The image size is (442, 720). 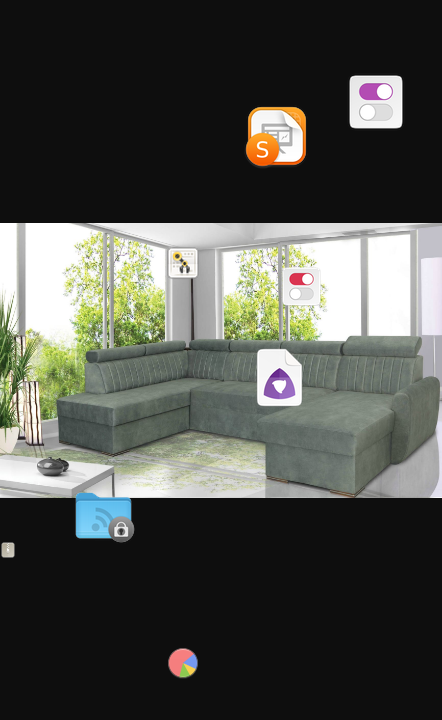 What do you see at coordinates (376, 102) in the screenshot?
I see `open gnome tweaks application` at bounding box center [376, 102].